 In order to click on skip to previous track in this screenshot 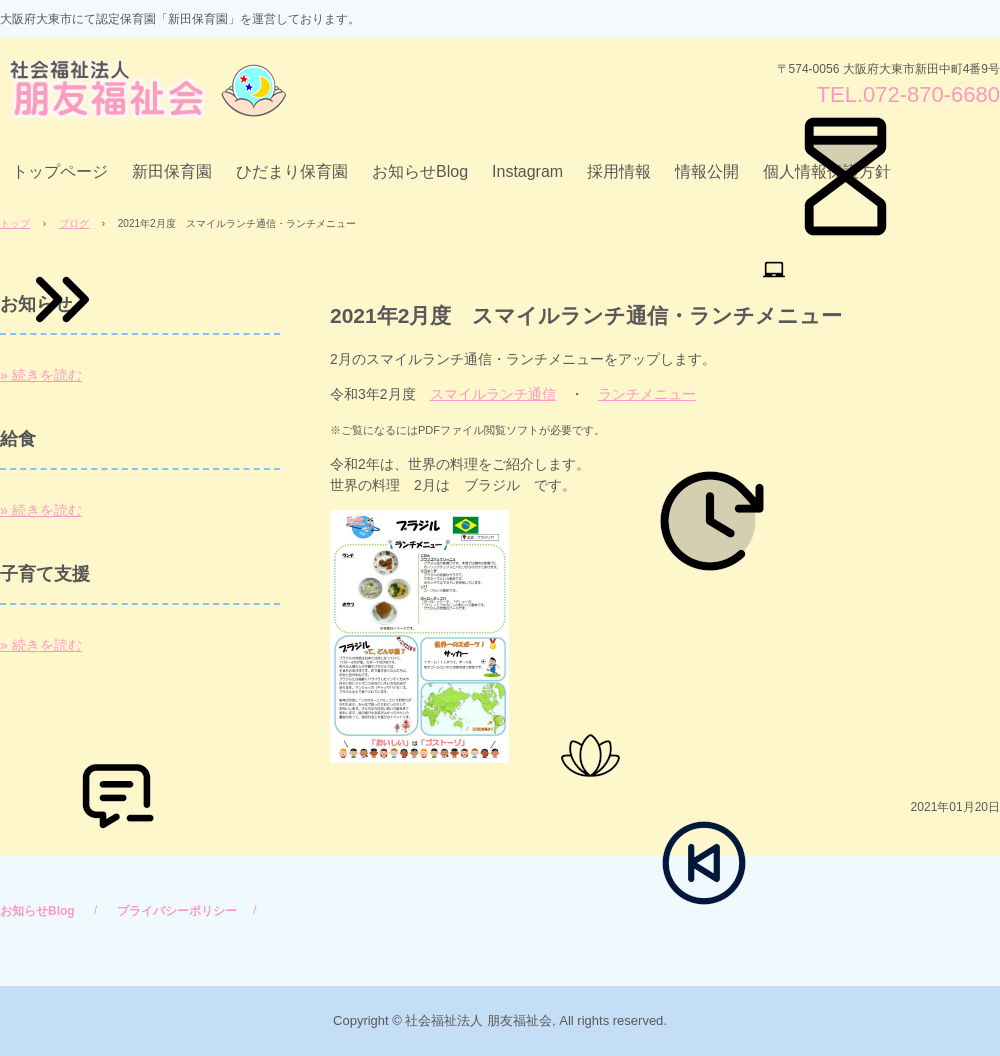, I will do `click(704, 863)`.